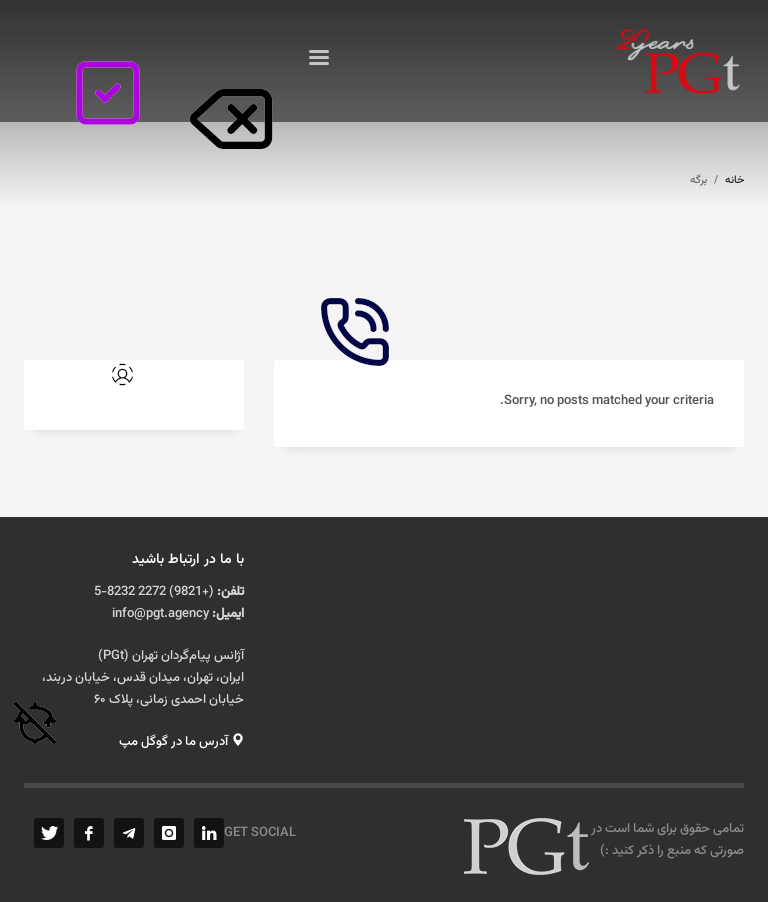 Image resolution: width=768 pixels, height=902 pixels. What do you see at coordinates (355, 332) in the screenshot?
I see `make a phone call` at bounding box center [355, 332].